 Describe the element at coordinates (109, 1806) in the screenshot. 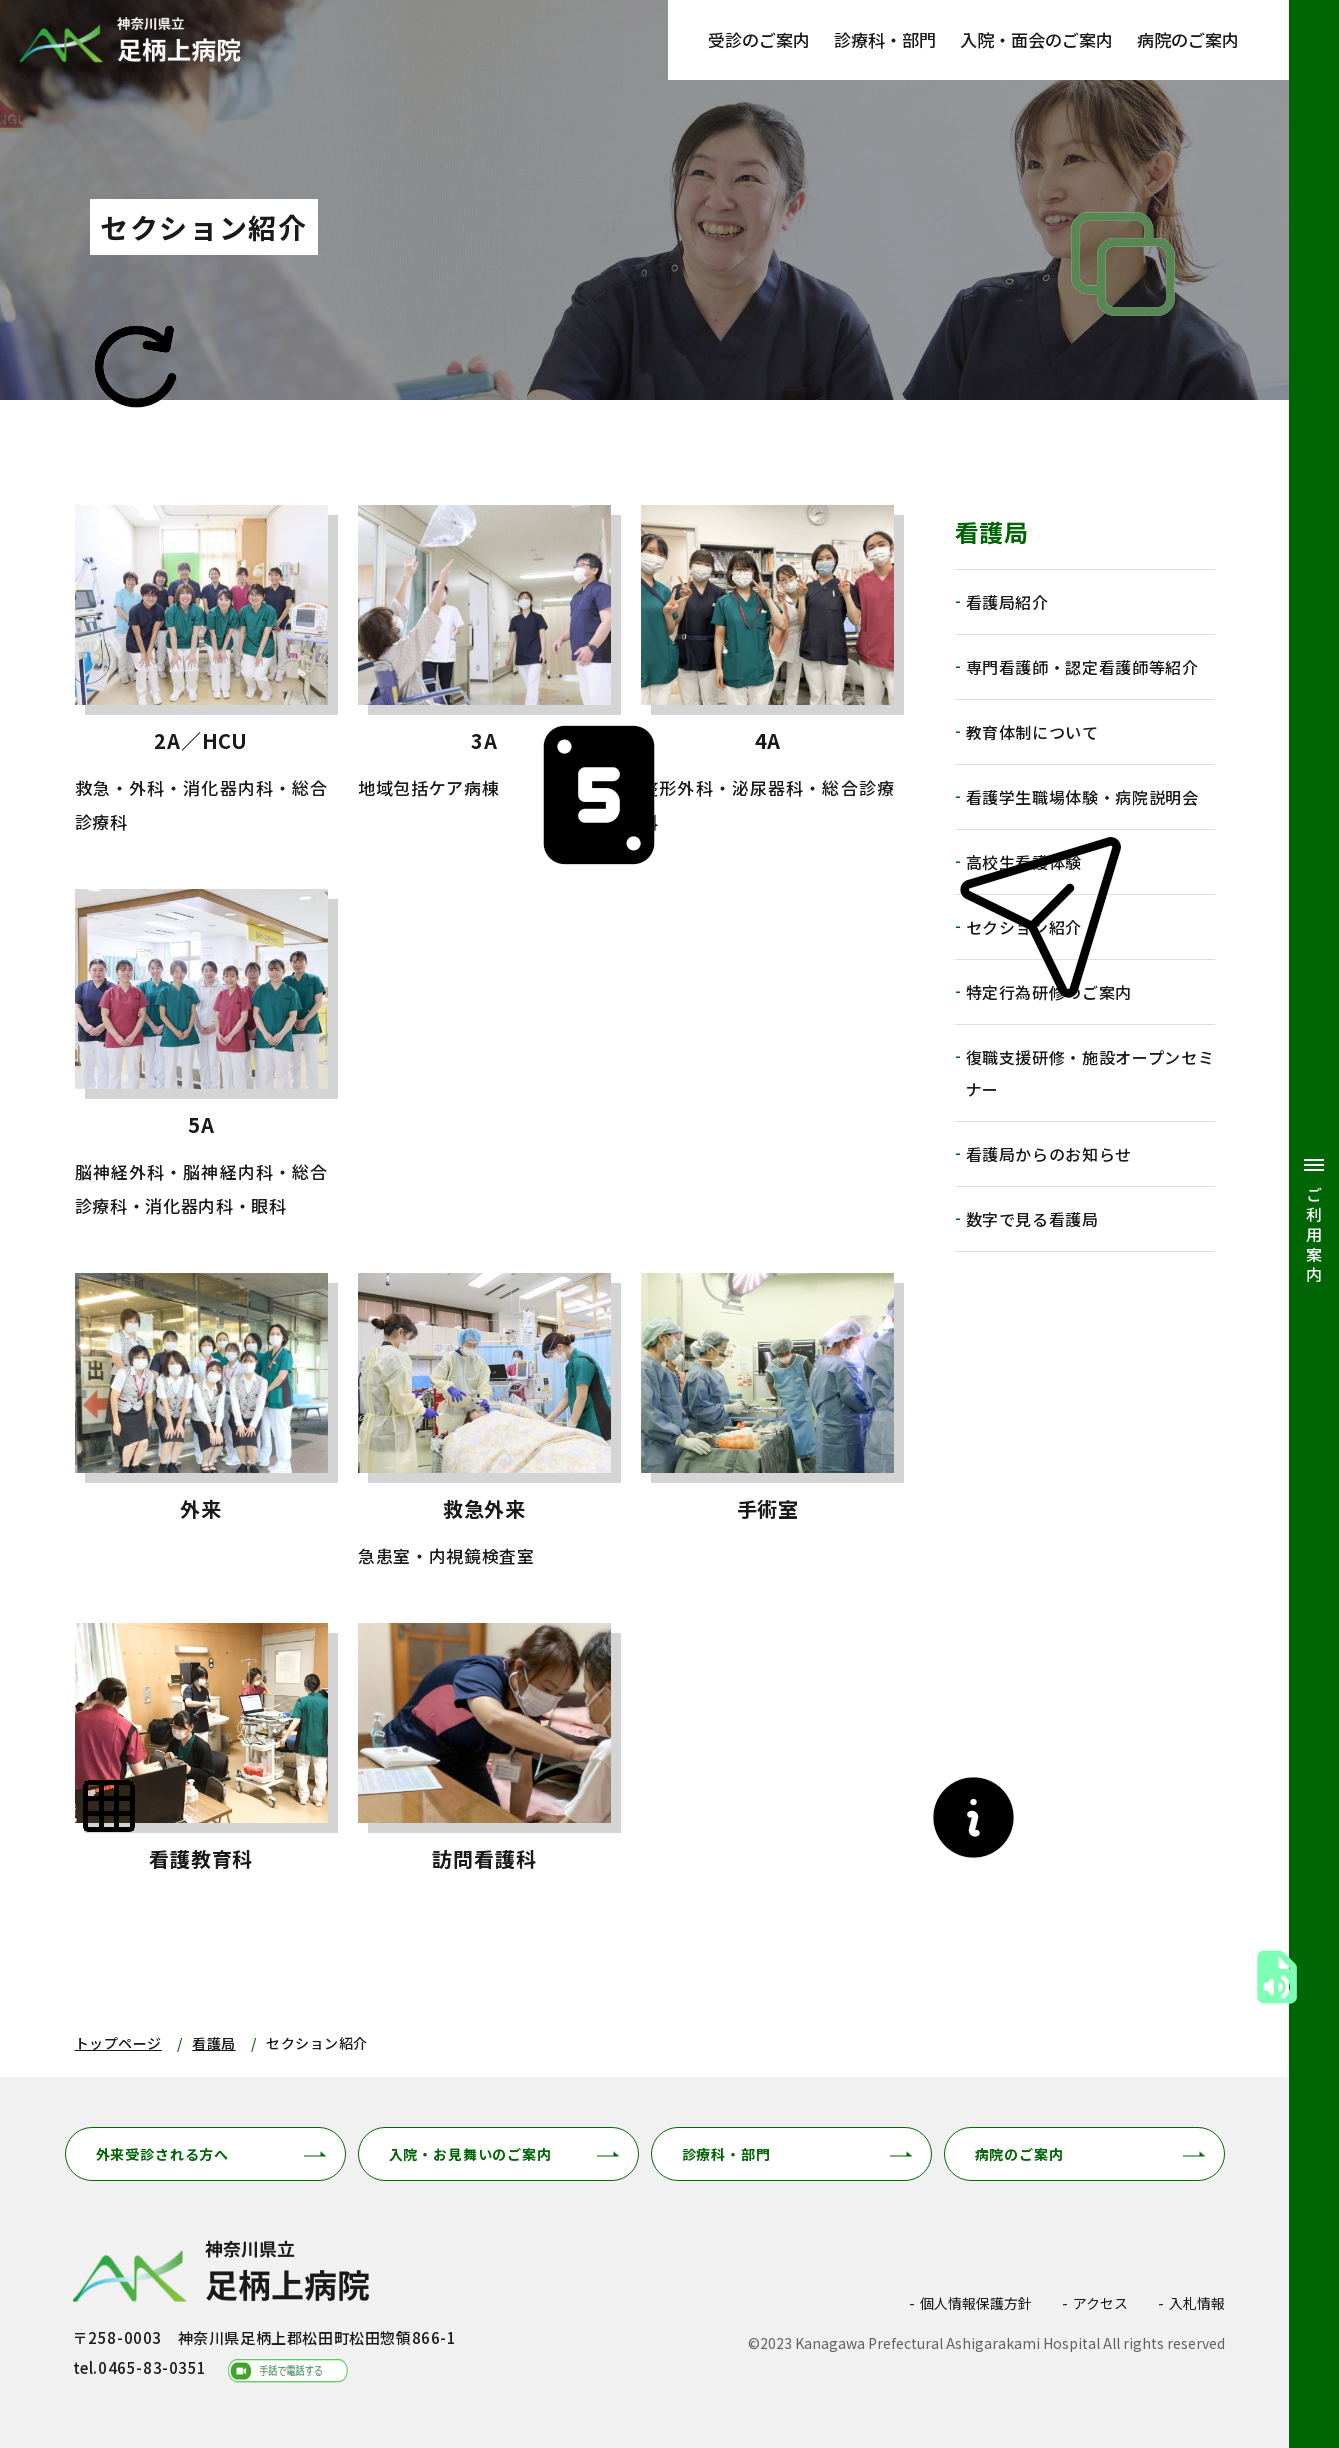

I see `toggle grid view display` at that location.